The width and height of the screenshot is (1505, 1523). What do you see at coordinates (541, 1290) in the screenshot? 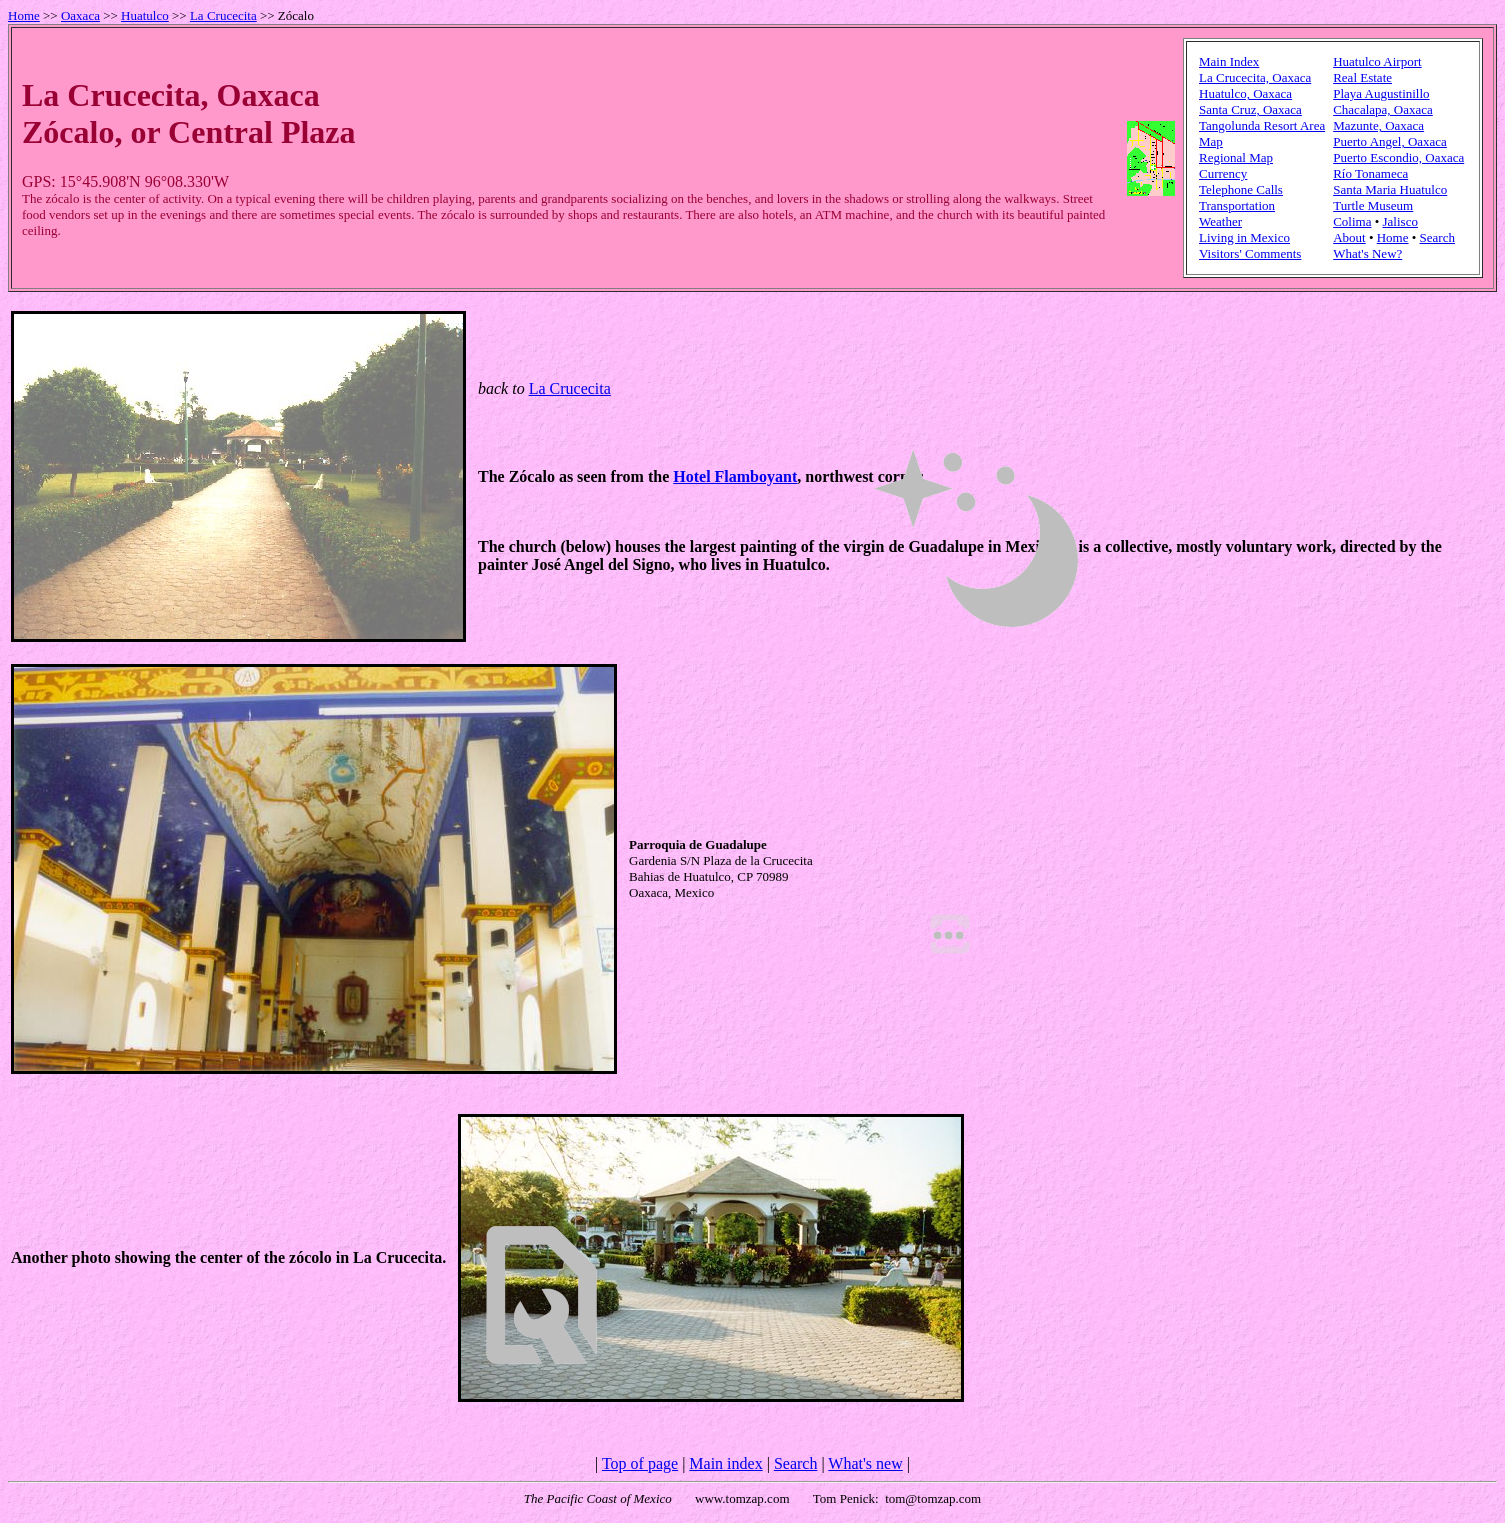
I see `view or edit document properties` at bounding box center [541, 1290].